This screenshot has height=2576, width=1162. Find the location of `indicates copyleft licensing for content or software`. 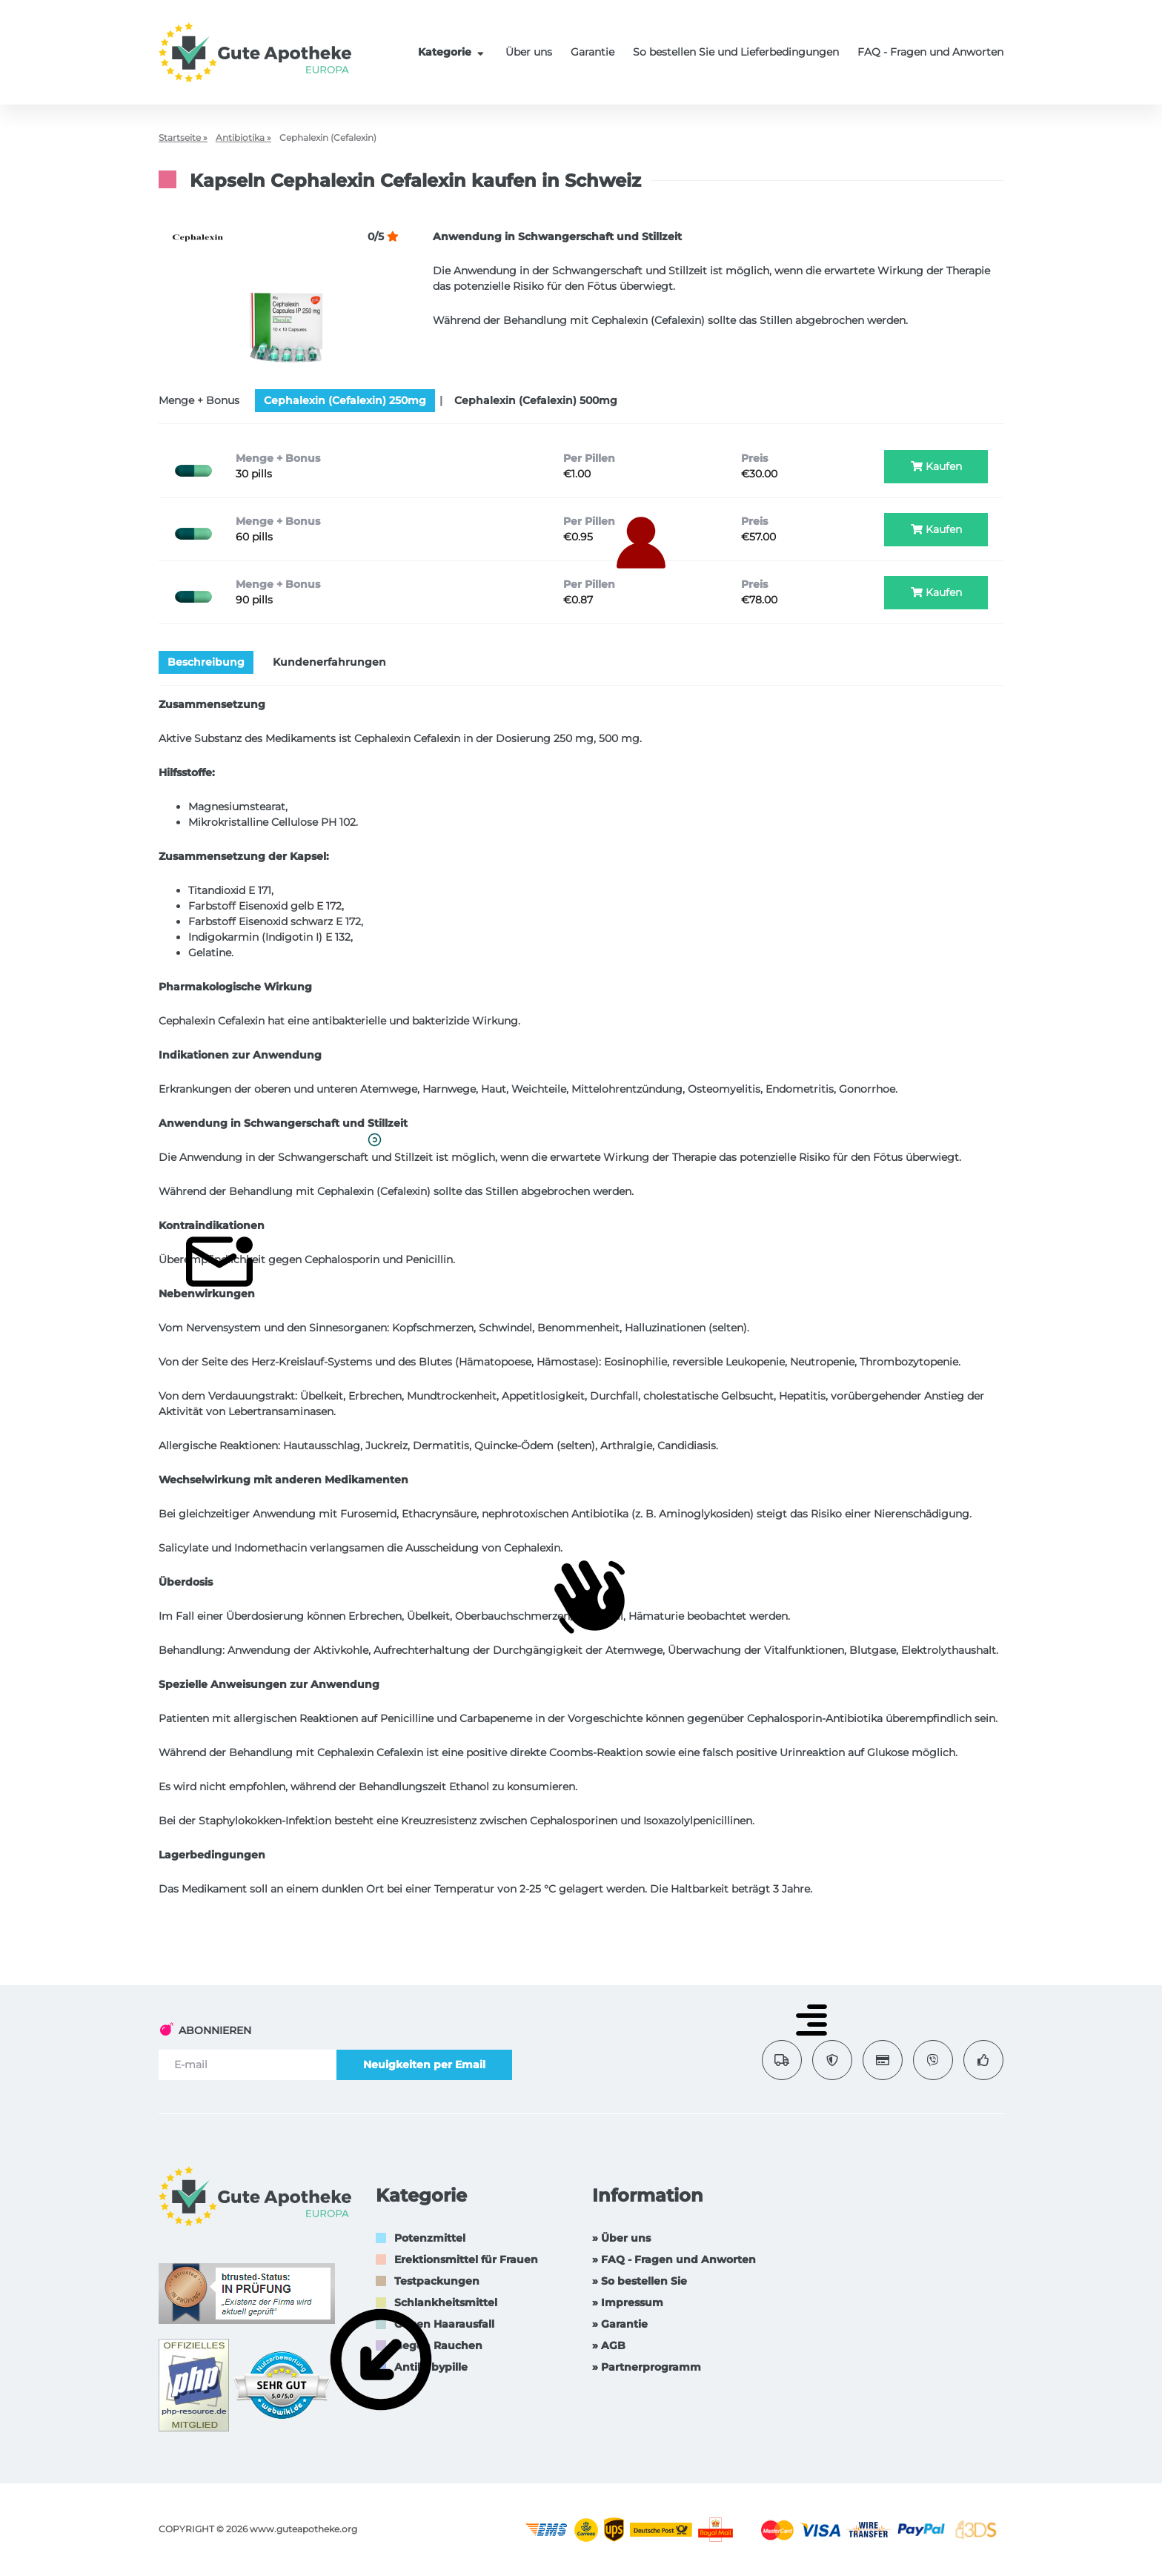

indicates copyleft licensing for content or software is located at coordinates (374, 1139).